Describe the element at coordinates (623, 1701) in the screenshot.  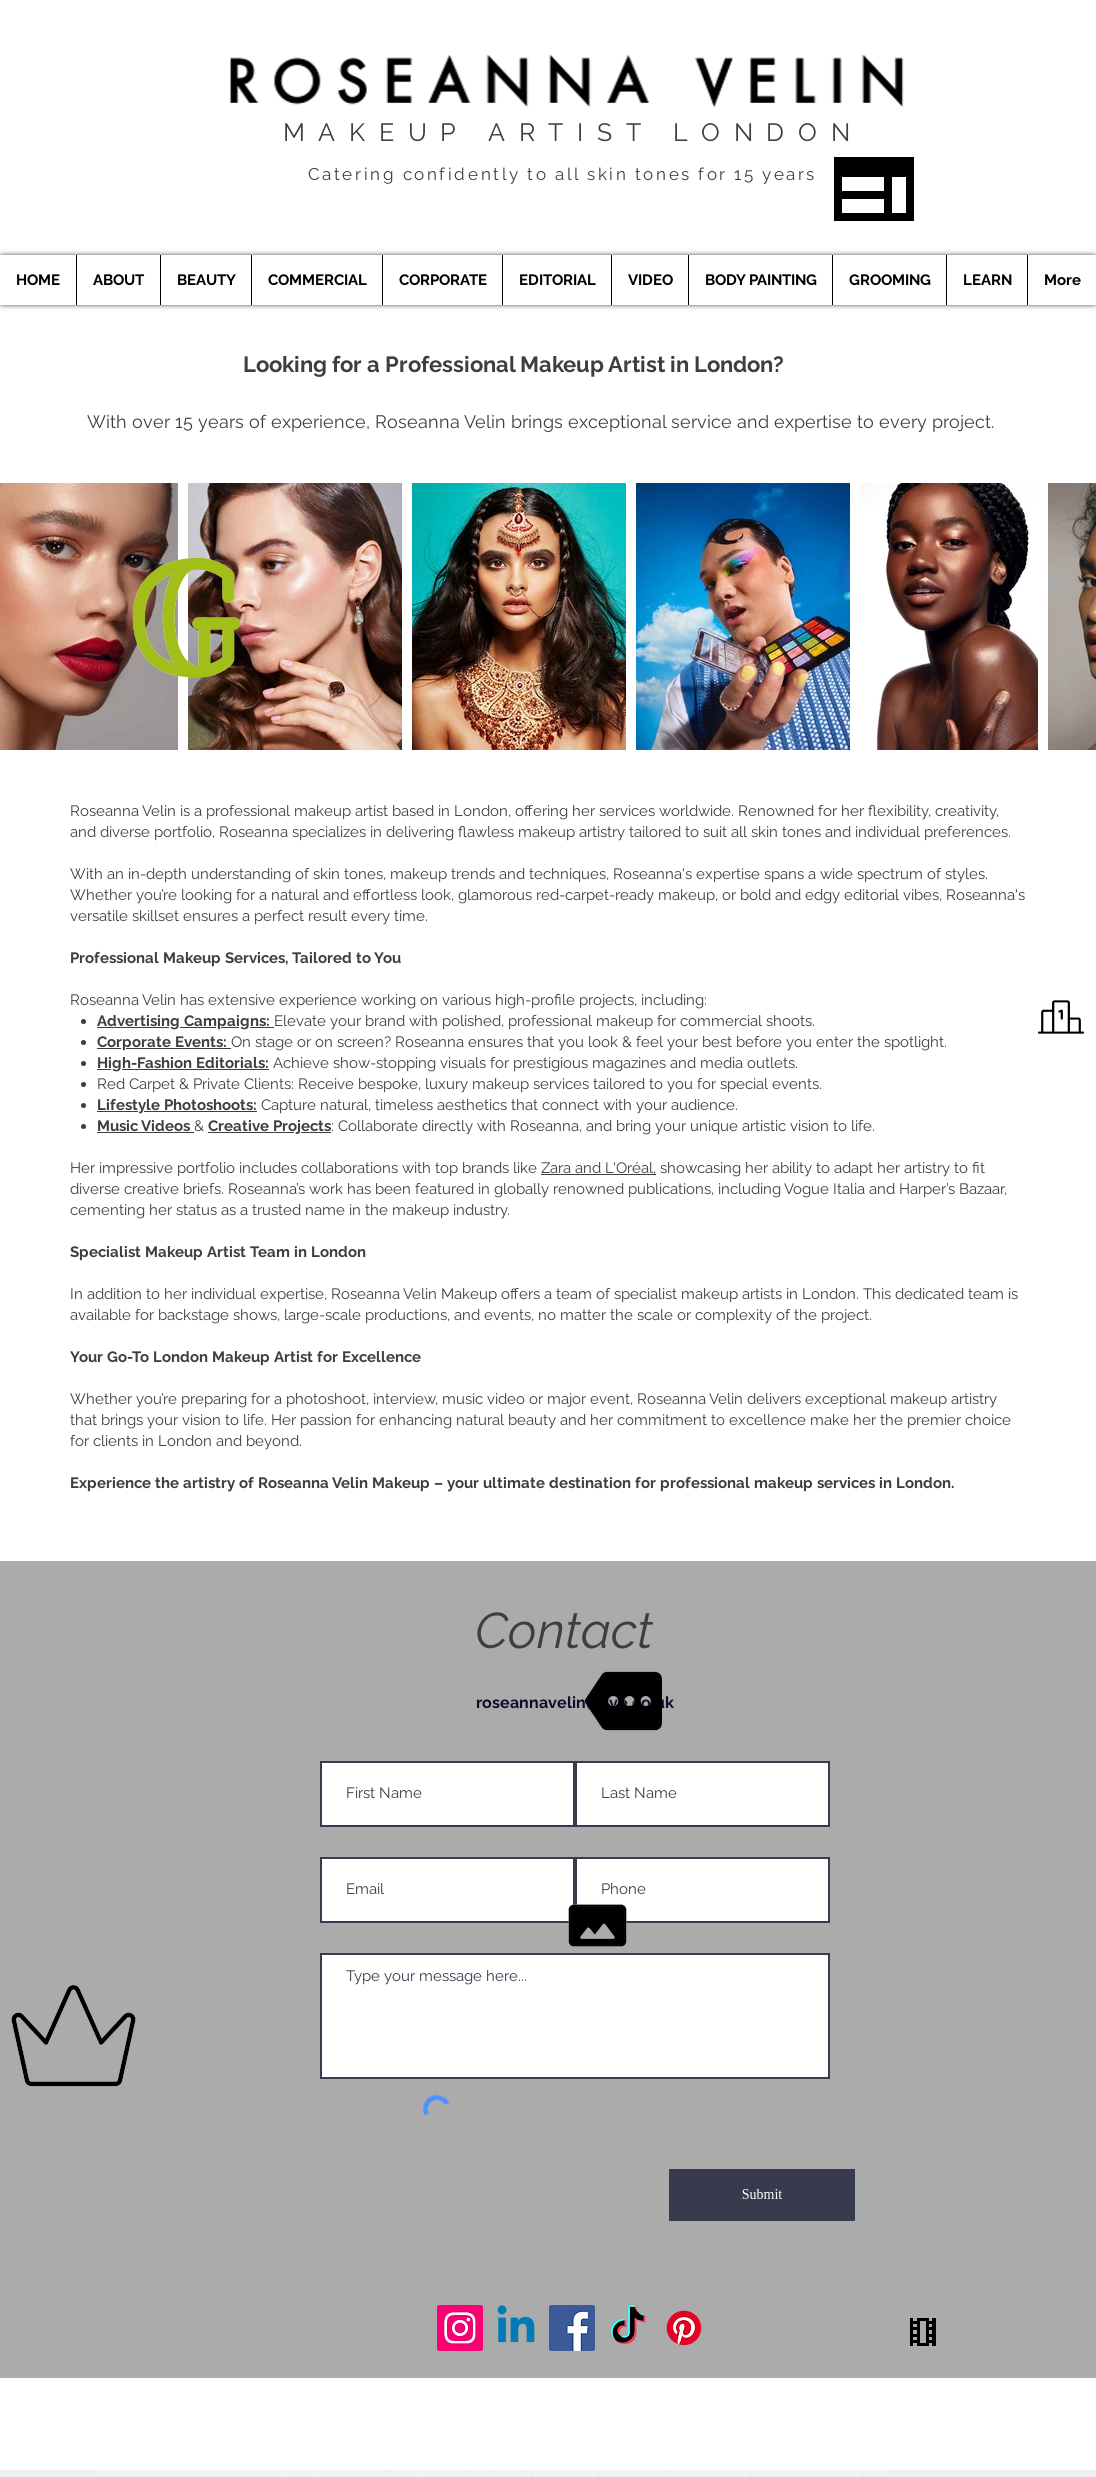
I see `view more notifications` at that location.